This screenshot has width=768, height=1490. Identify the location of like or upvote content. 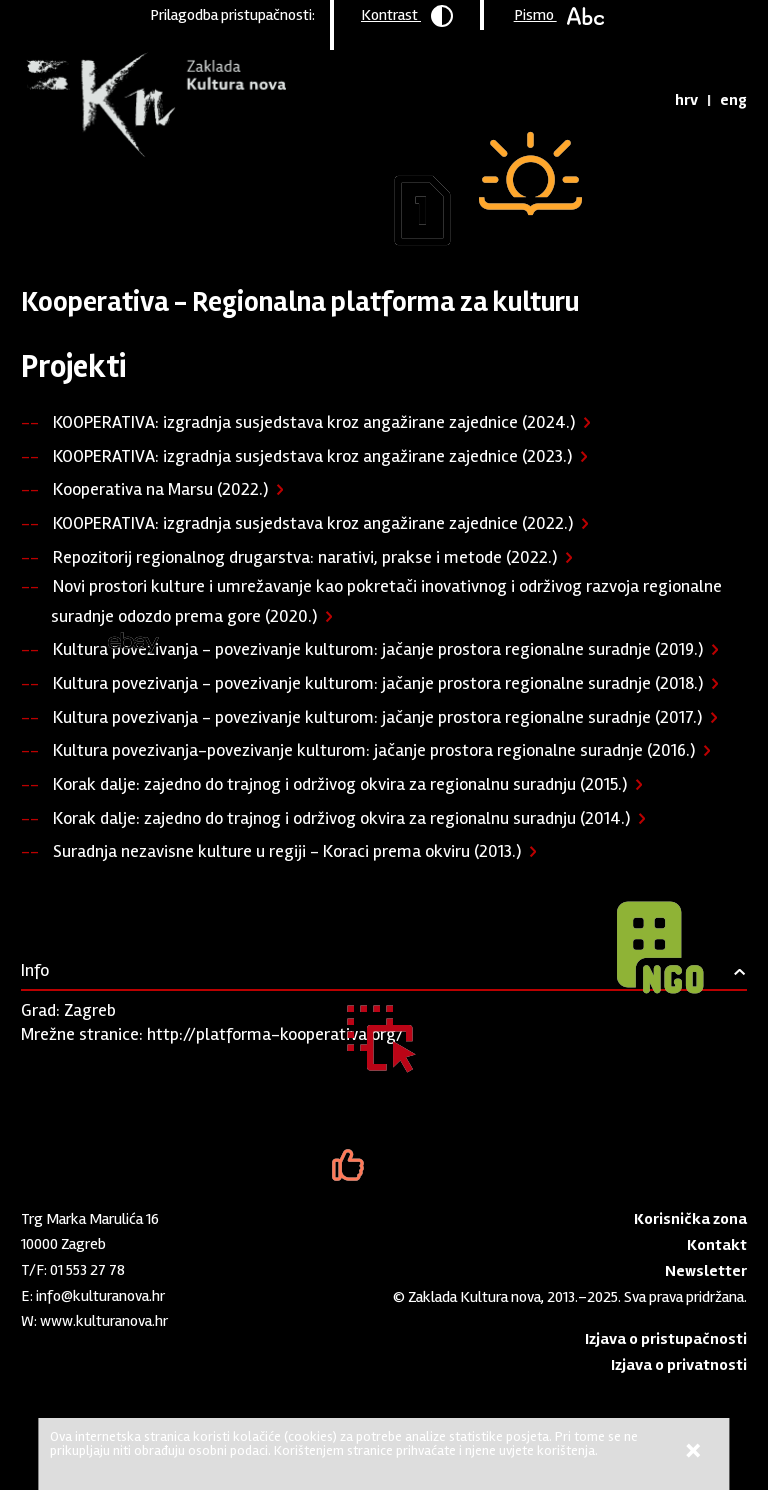
(349, 1166).